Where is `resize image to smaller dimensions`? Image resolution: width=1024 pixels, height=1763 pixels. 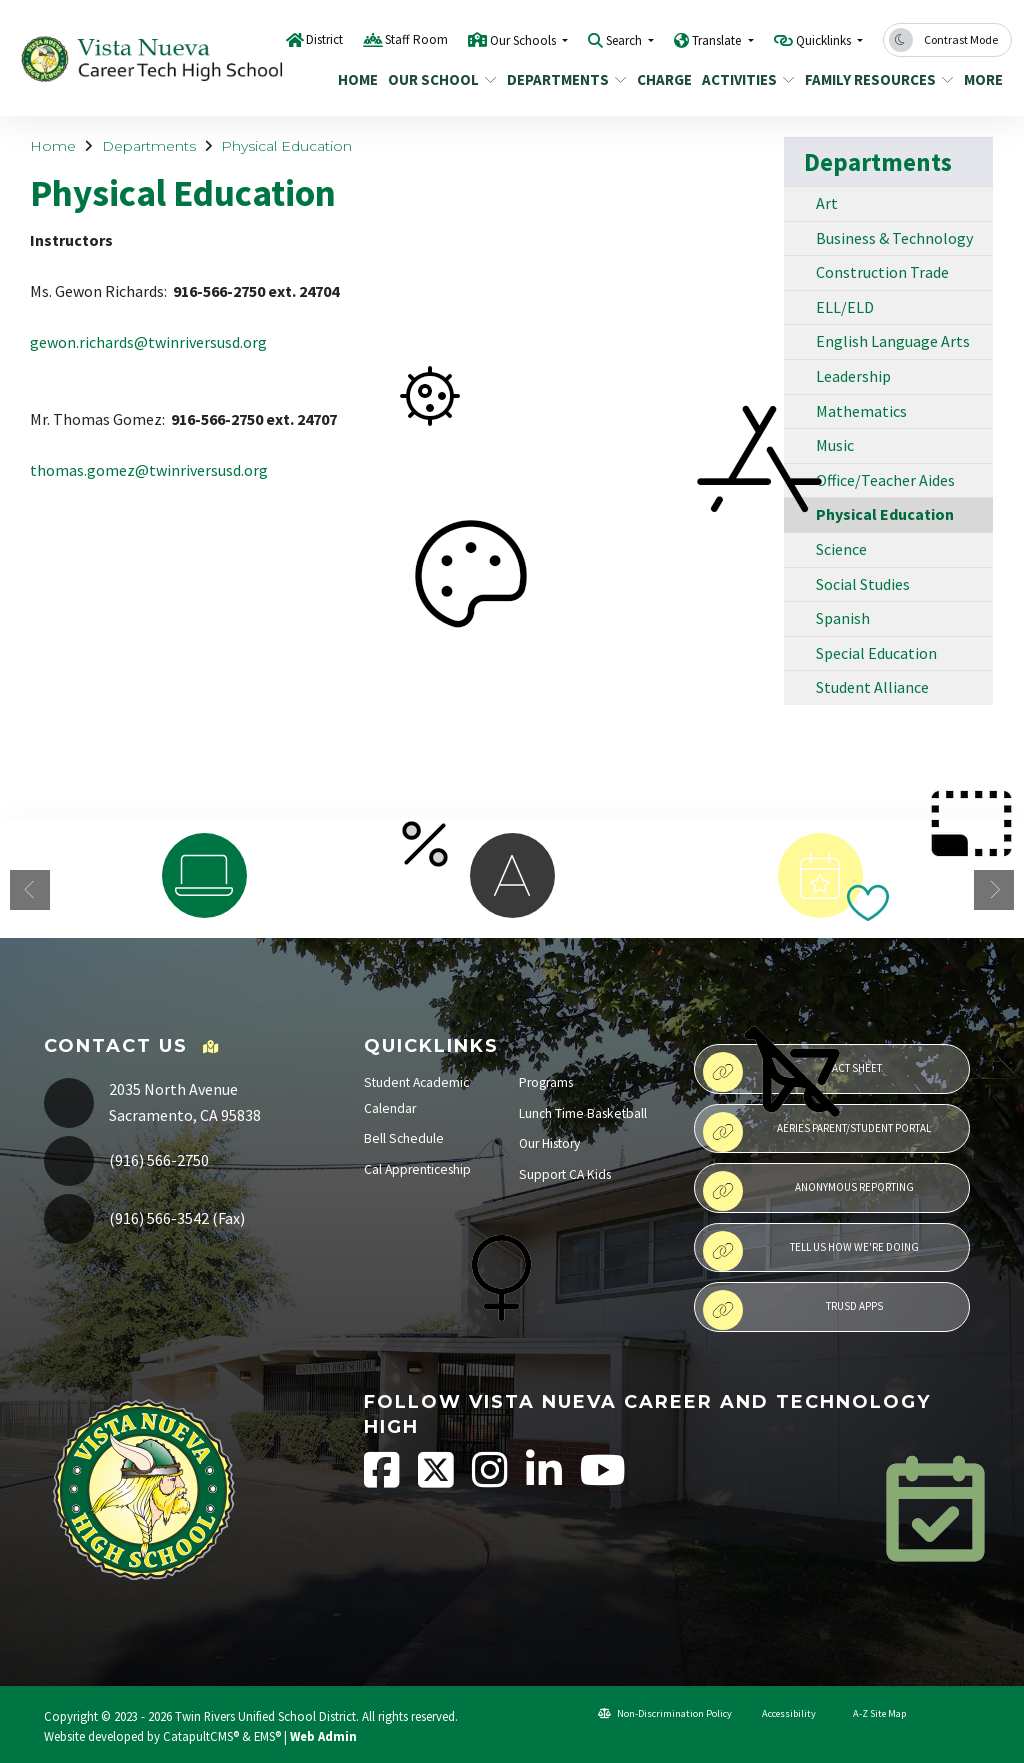
resize image to smaller dimensions is located at coordinates (971, 823).